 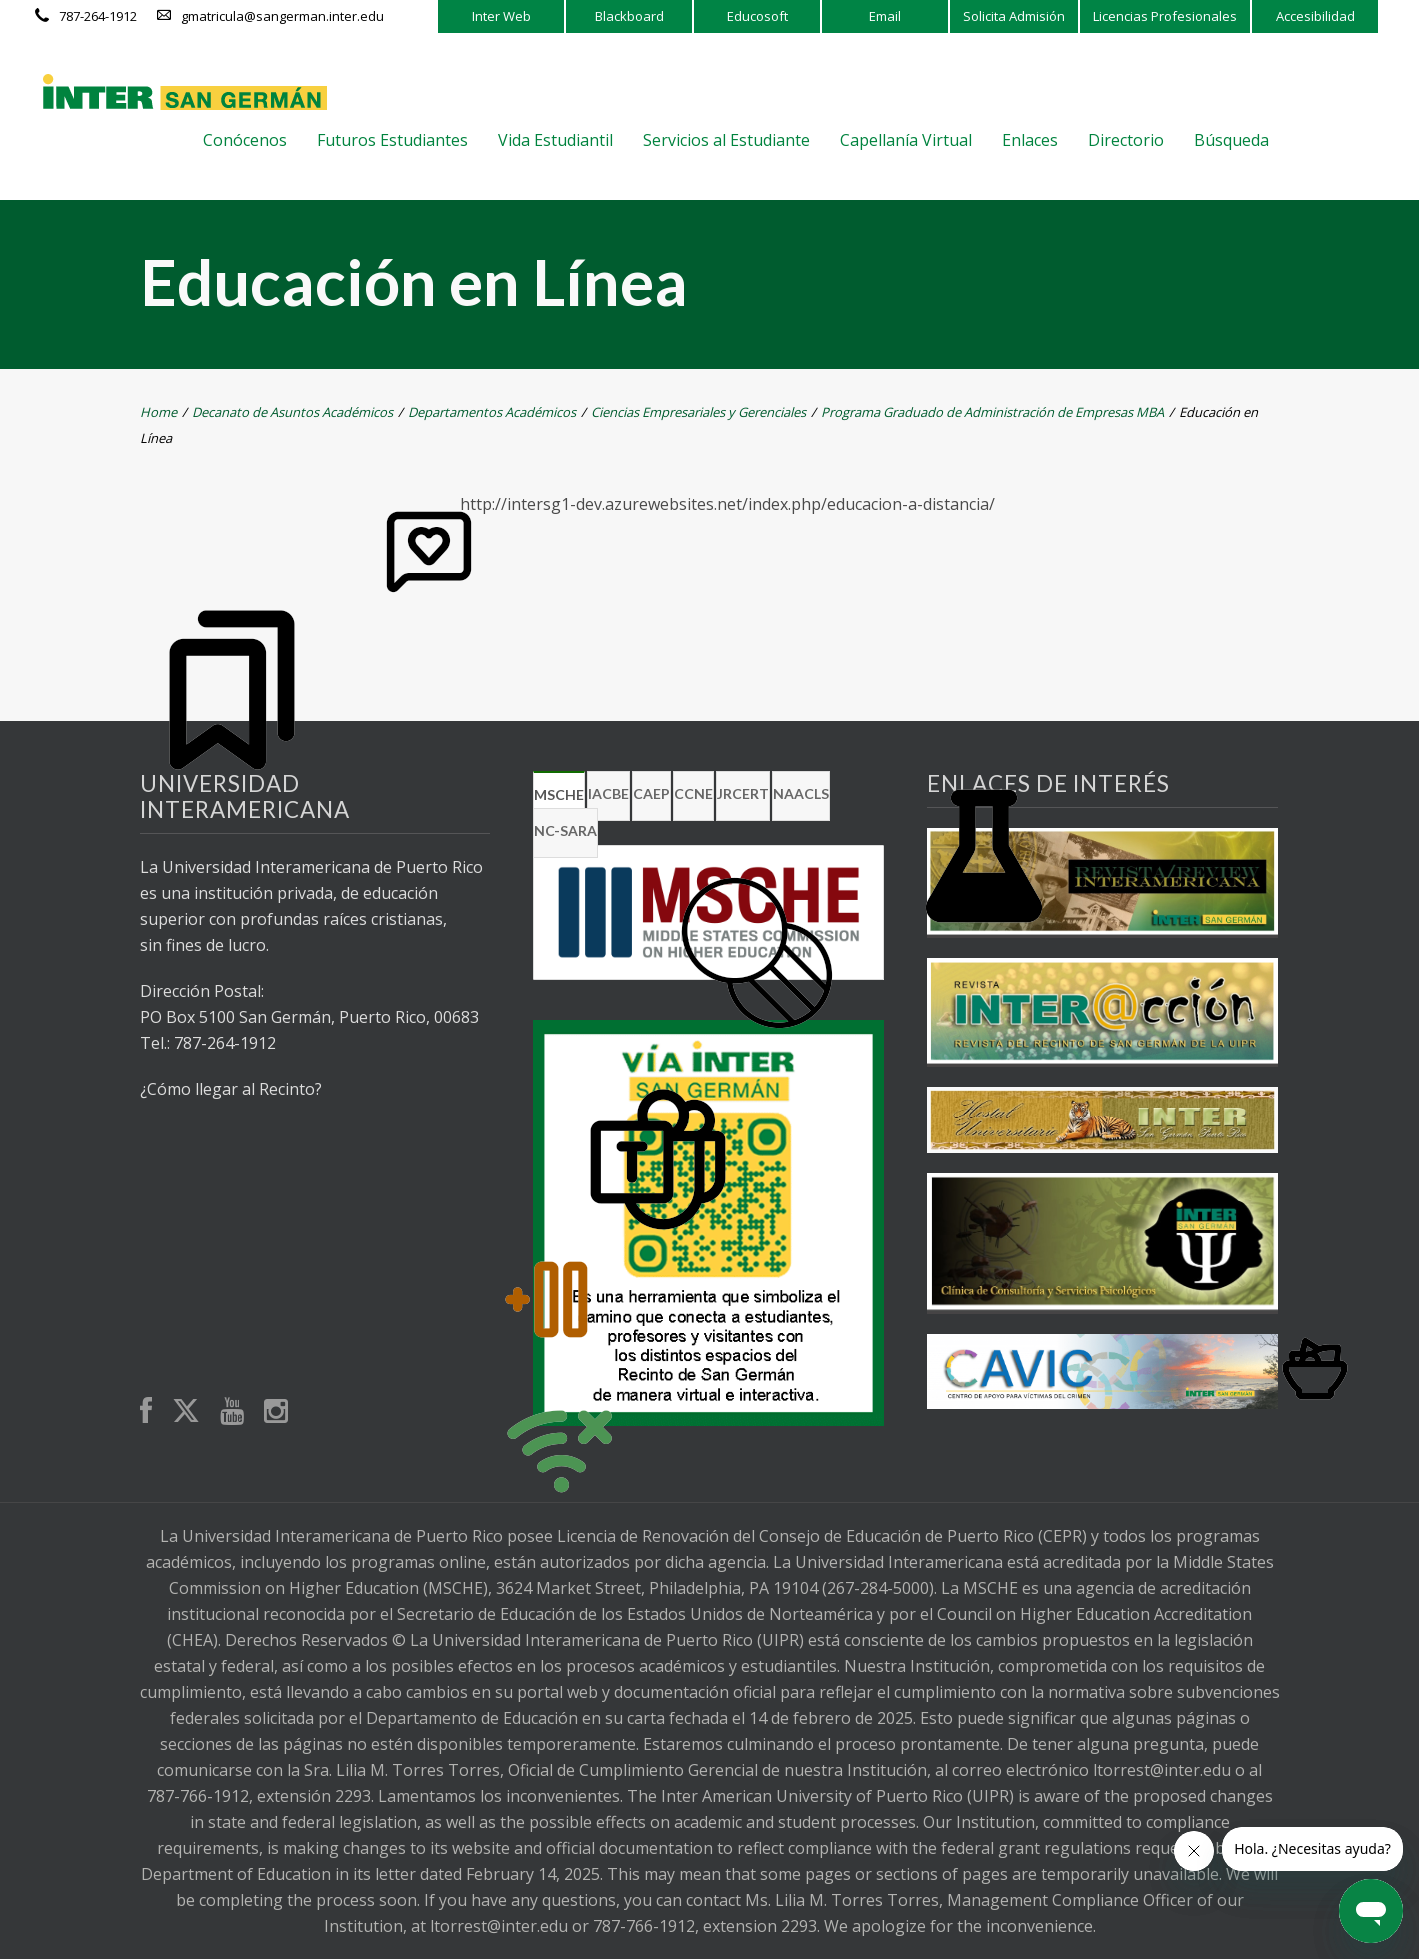 What do you see at coordinates (552, 1299) in the screenshot?
I see `add a new column to the left` at bounding box center [552, 1299].